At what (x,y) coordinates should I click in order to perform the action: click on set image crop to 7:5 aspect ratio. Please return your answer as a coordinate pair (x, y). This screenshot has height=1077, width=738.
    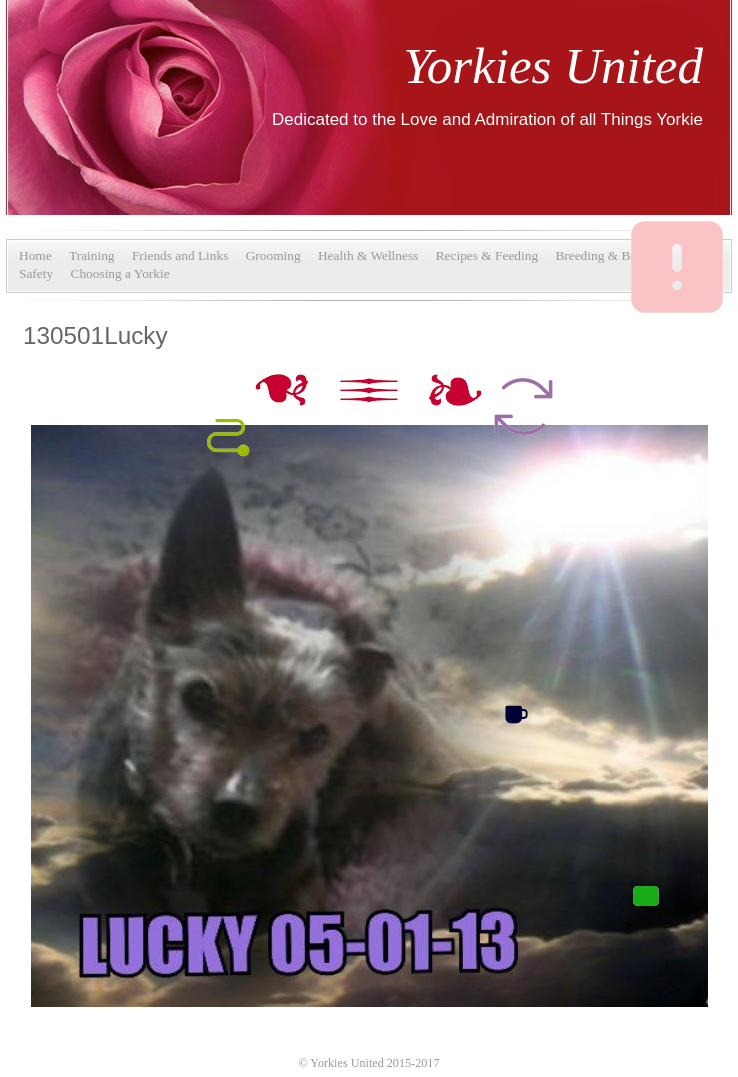
    Looking at the image, I should click on (646, 896).